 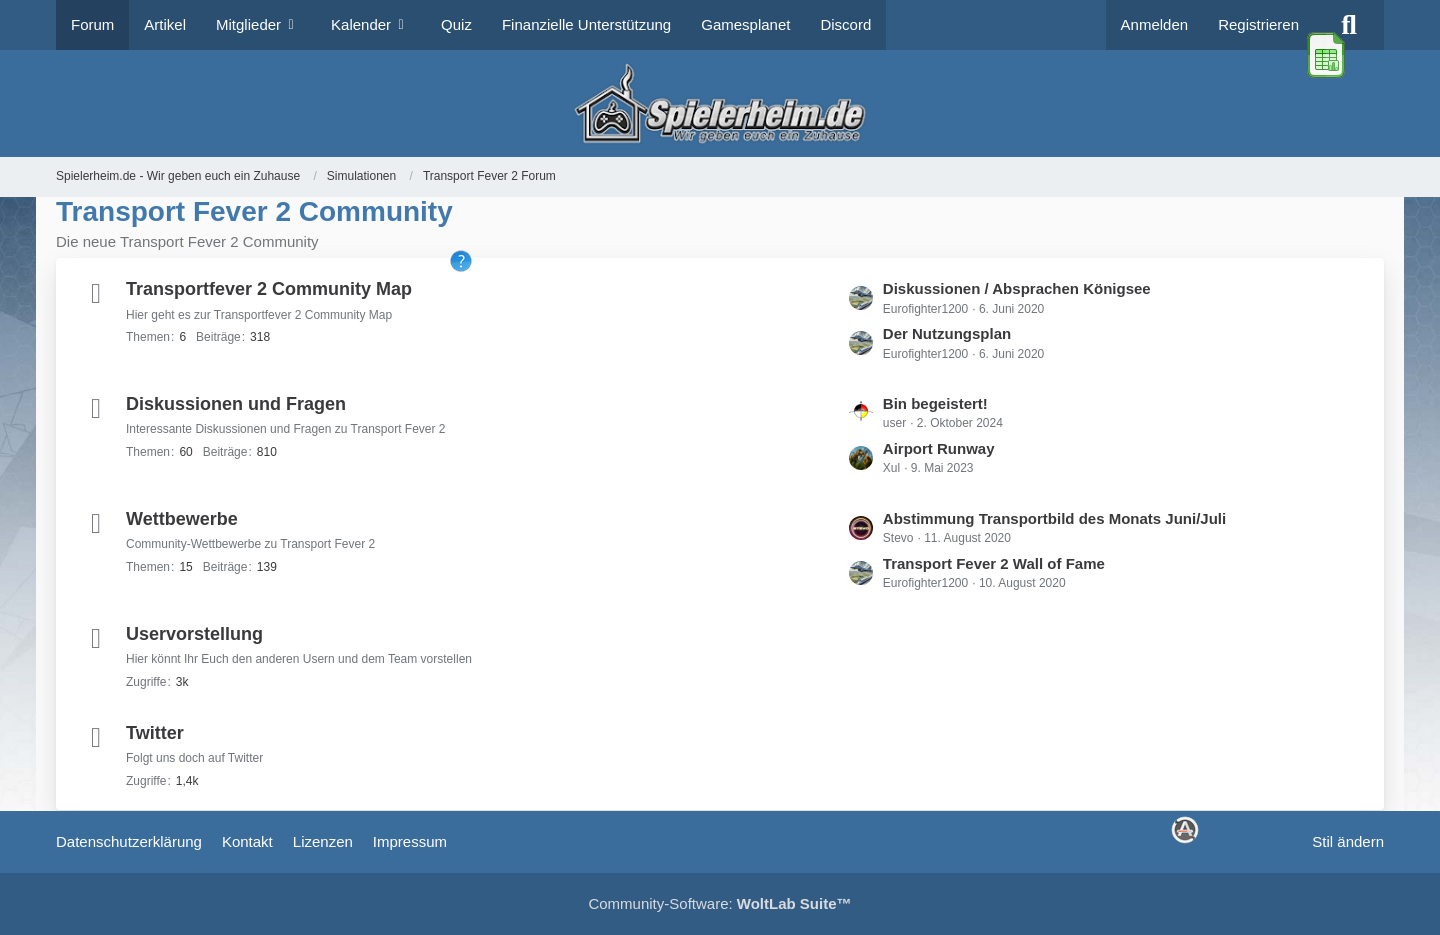 I want to click on open a libreoffice calc spreadsheet file, so click(x=1326, y=55).